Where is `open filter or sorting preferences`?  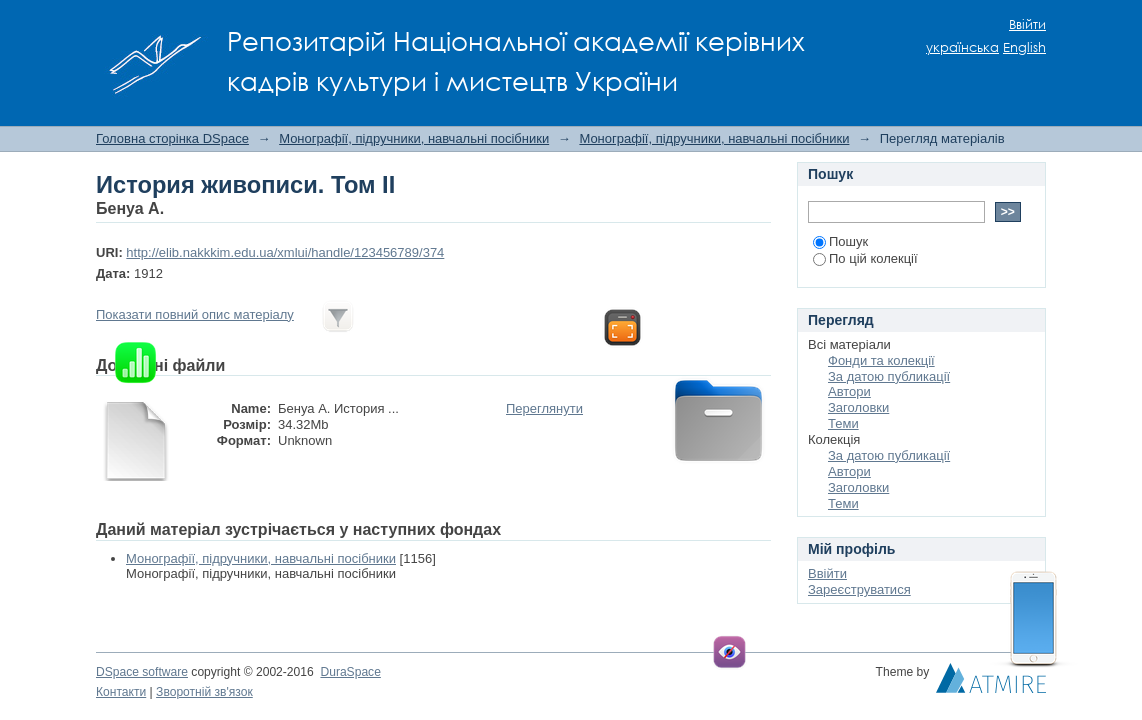 open filter or sorting preferences is located at coordinates (338, 316).